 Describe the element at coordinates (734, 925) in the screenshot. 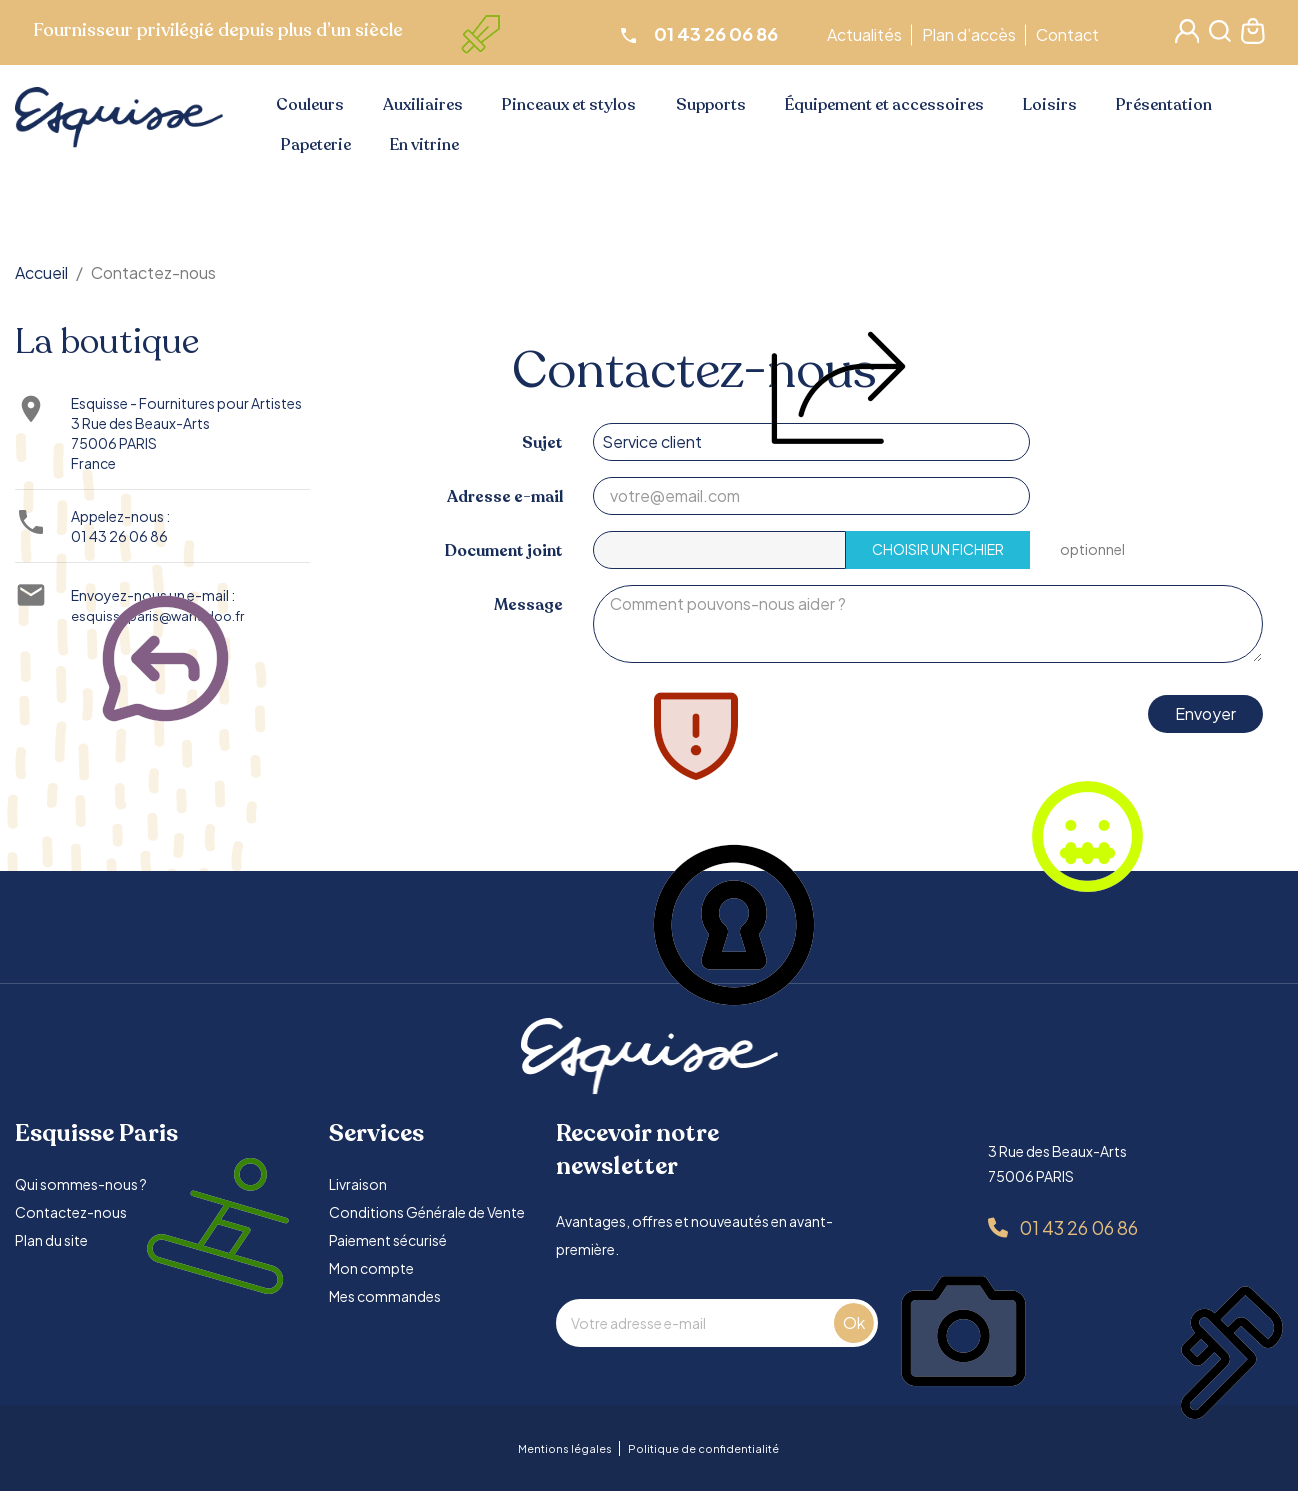

I see `access secure or locked content` at that location.